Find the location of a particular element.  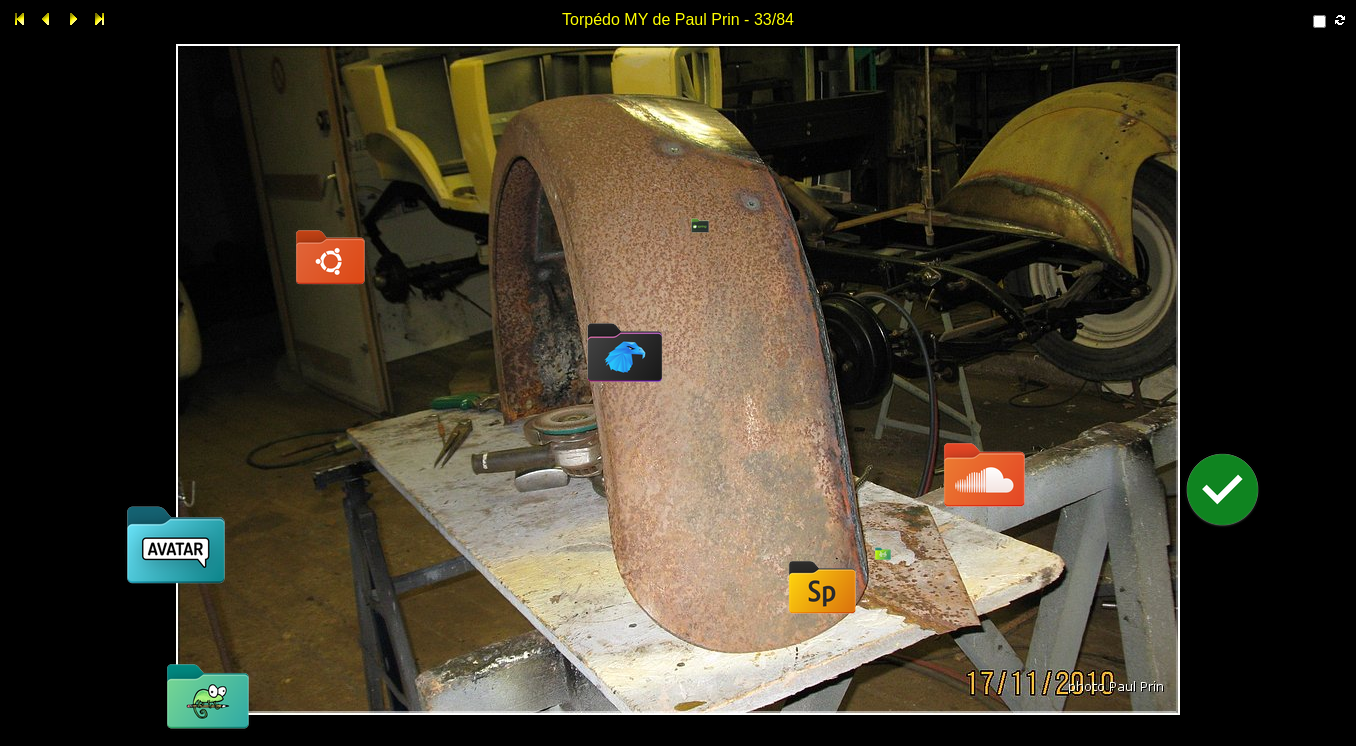

open game jolt downloads folder is located at coordinates (883, 554).